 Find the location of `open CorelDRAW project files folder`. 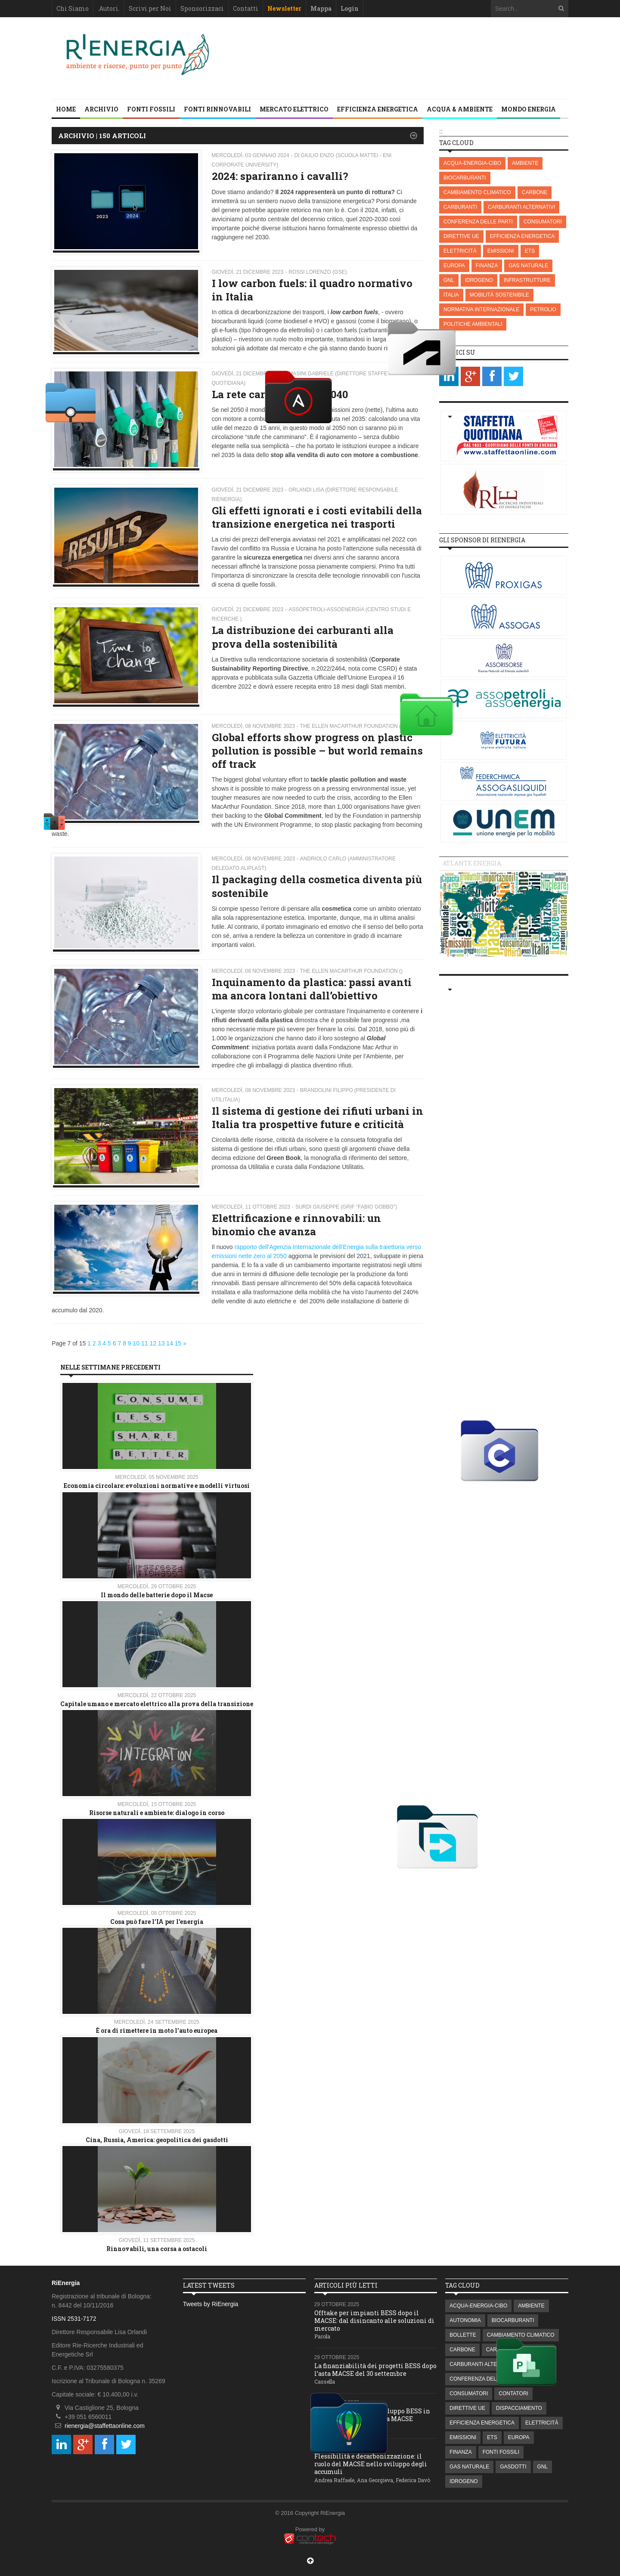

open CorelDRAW project files folder is located at coordinates (348, 2425).